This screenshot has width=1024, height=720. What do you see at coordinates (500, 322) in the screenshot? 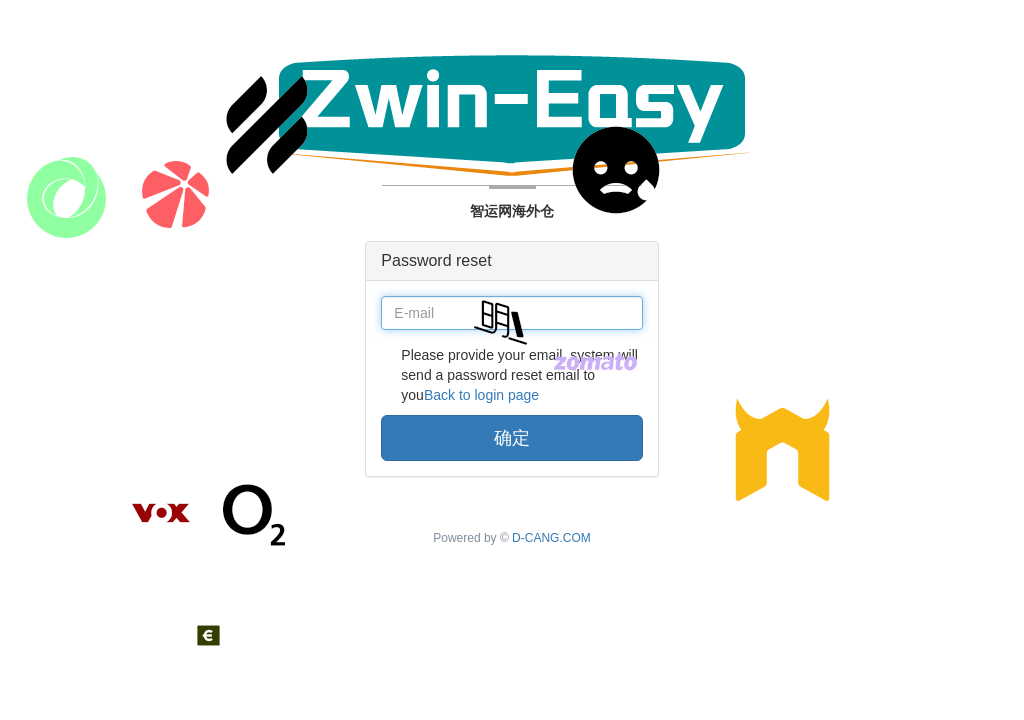
I see `open the Kenmei manga tracking app` at bounding box center [500, 322].